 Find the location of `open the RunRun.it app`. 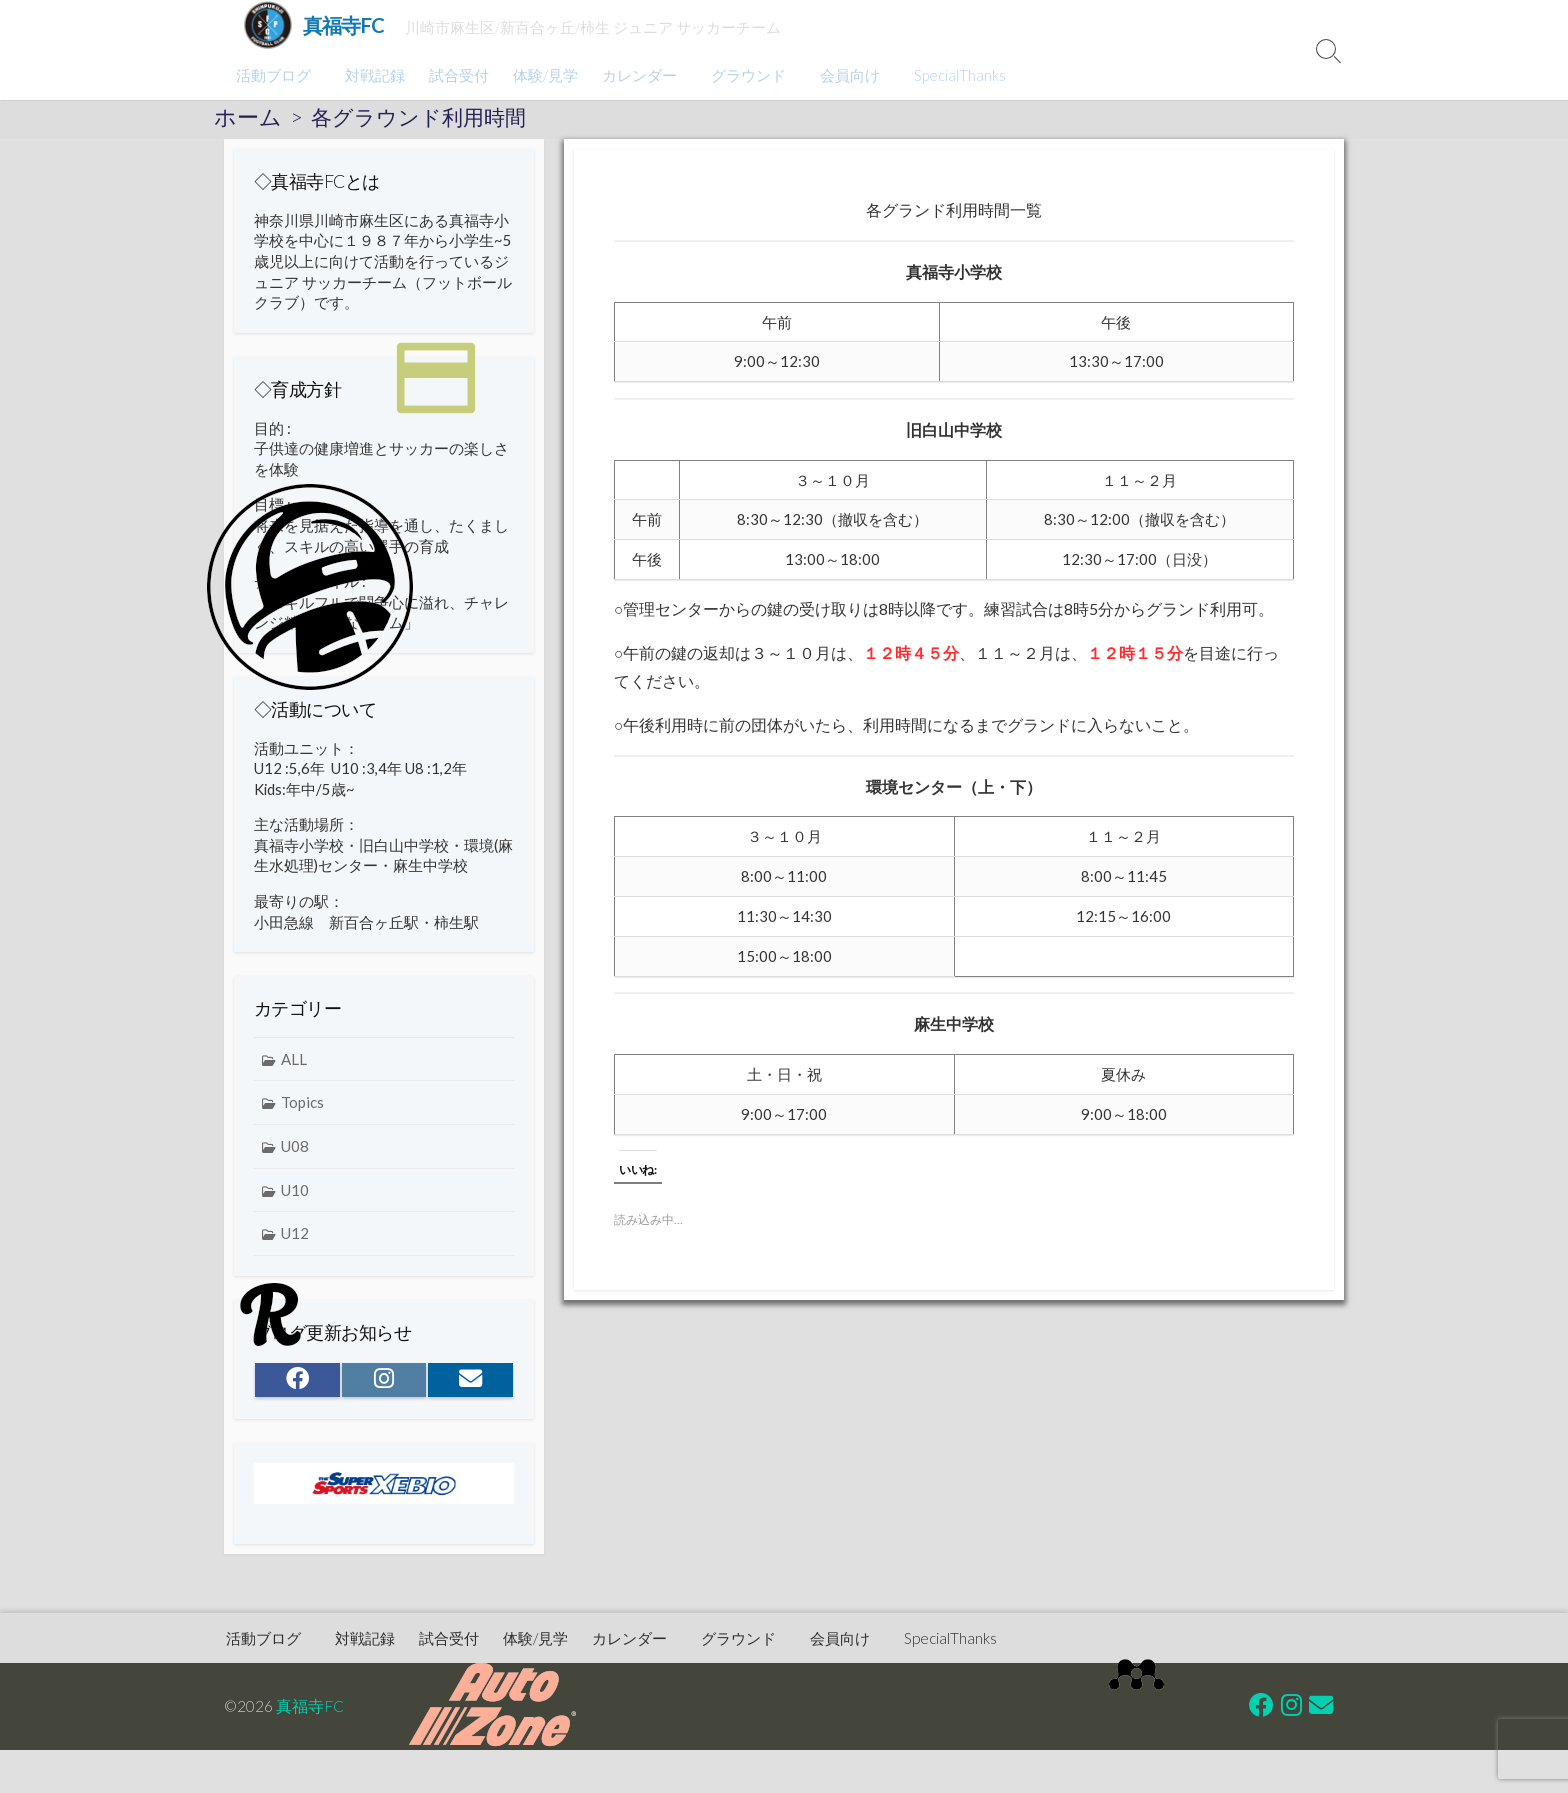

open the RunRun.it app is located at coordinates (270, 1314).